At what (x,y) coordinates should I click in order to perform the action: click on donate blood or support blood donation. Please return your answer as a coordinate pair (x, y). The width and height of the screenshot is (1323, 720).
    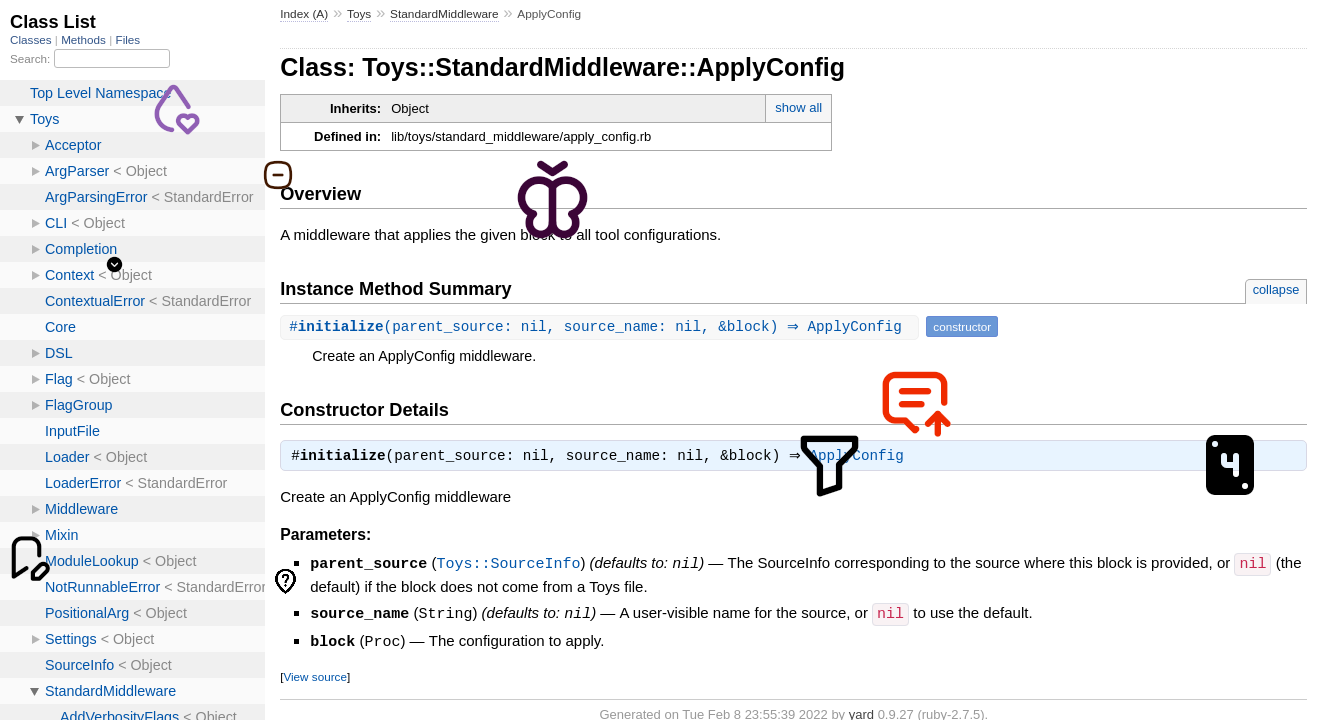
    Looking at the image, I should click on (173, 108).